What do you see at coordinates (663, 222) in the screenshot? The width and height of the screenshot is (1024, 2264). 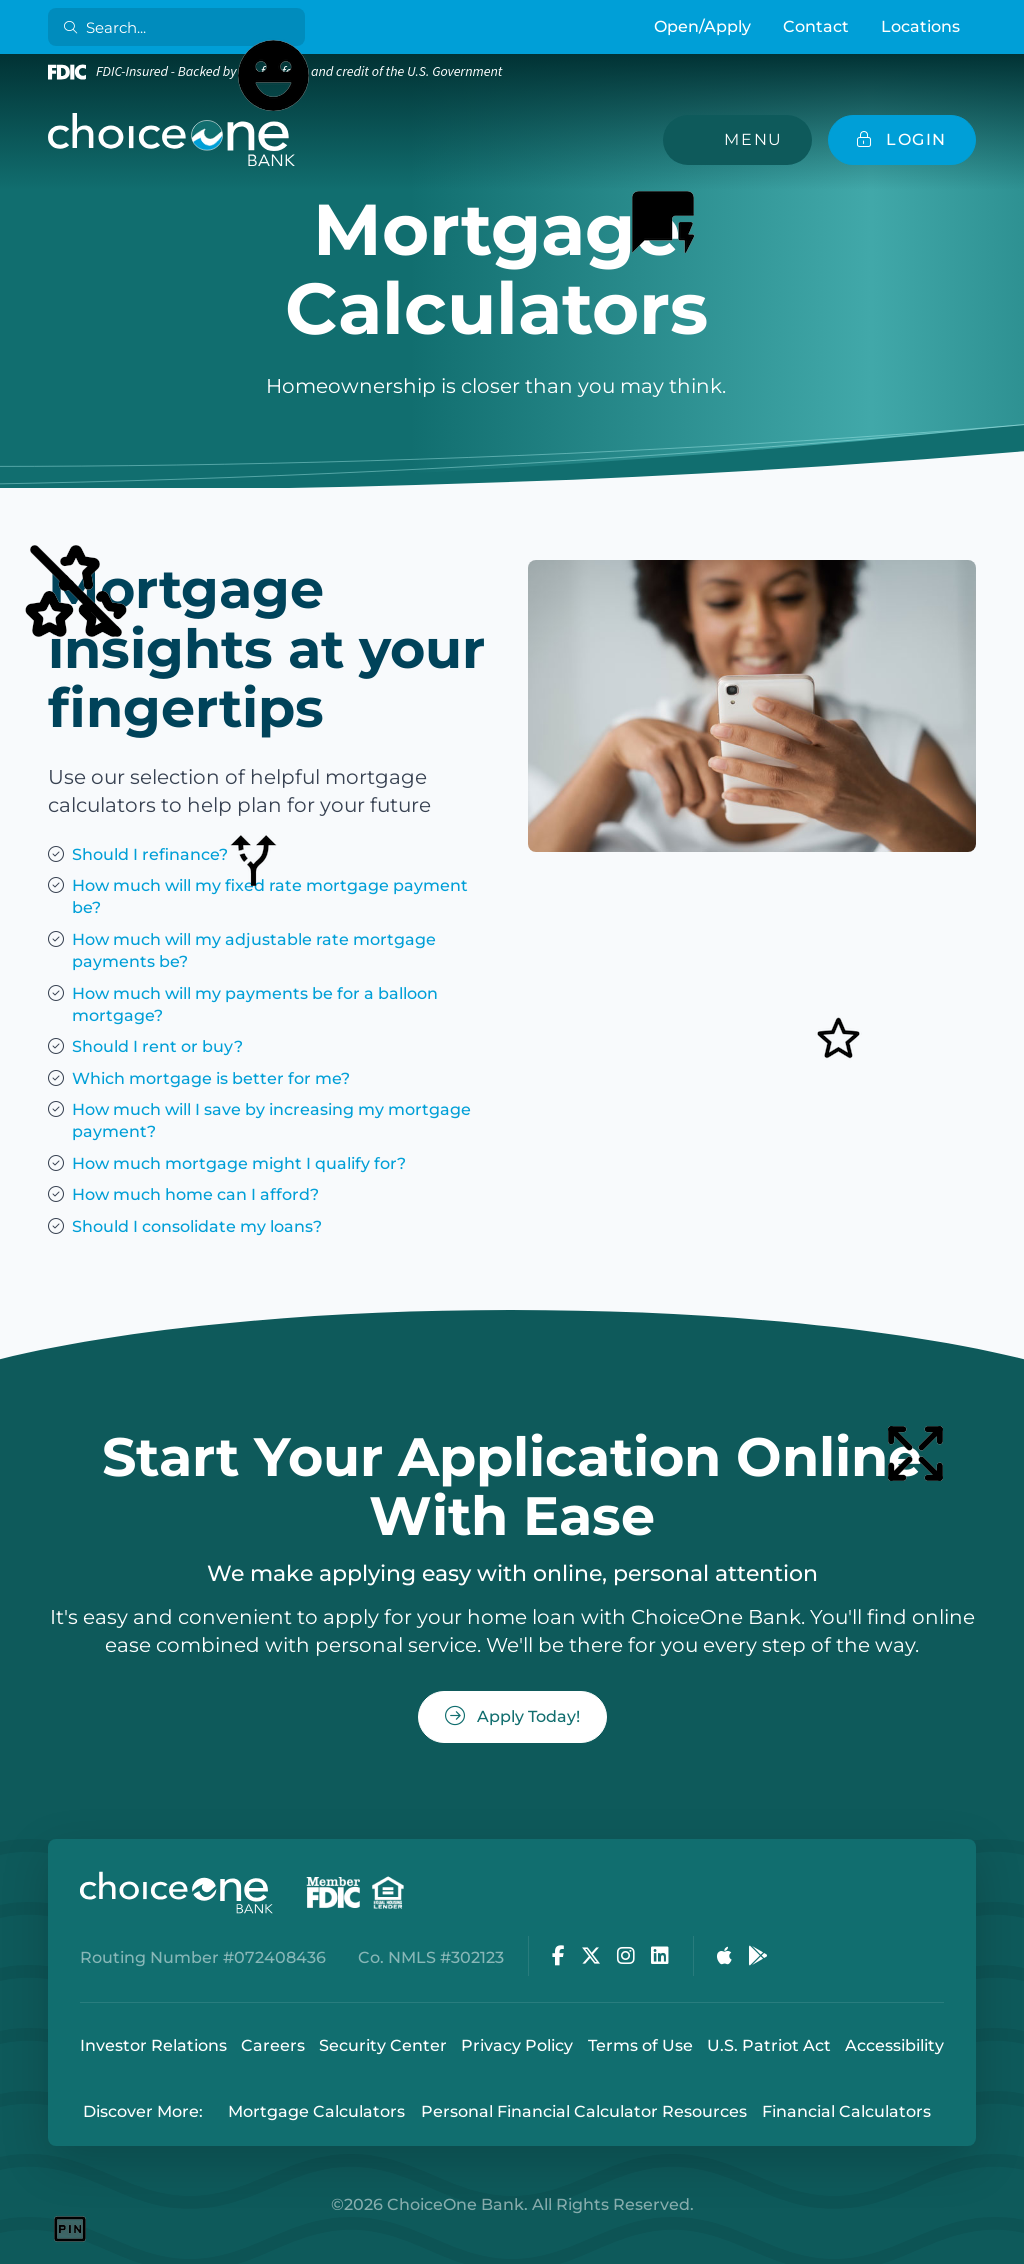 I see `send a quick reply to a message` at bounding box center [663, 222].